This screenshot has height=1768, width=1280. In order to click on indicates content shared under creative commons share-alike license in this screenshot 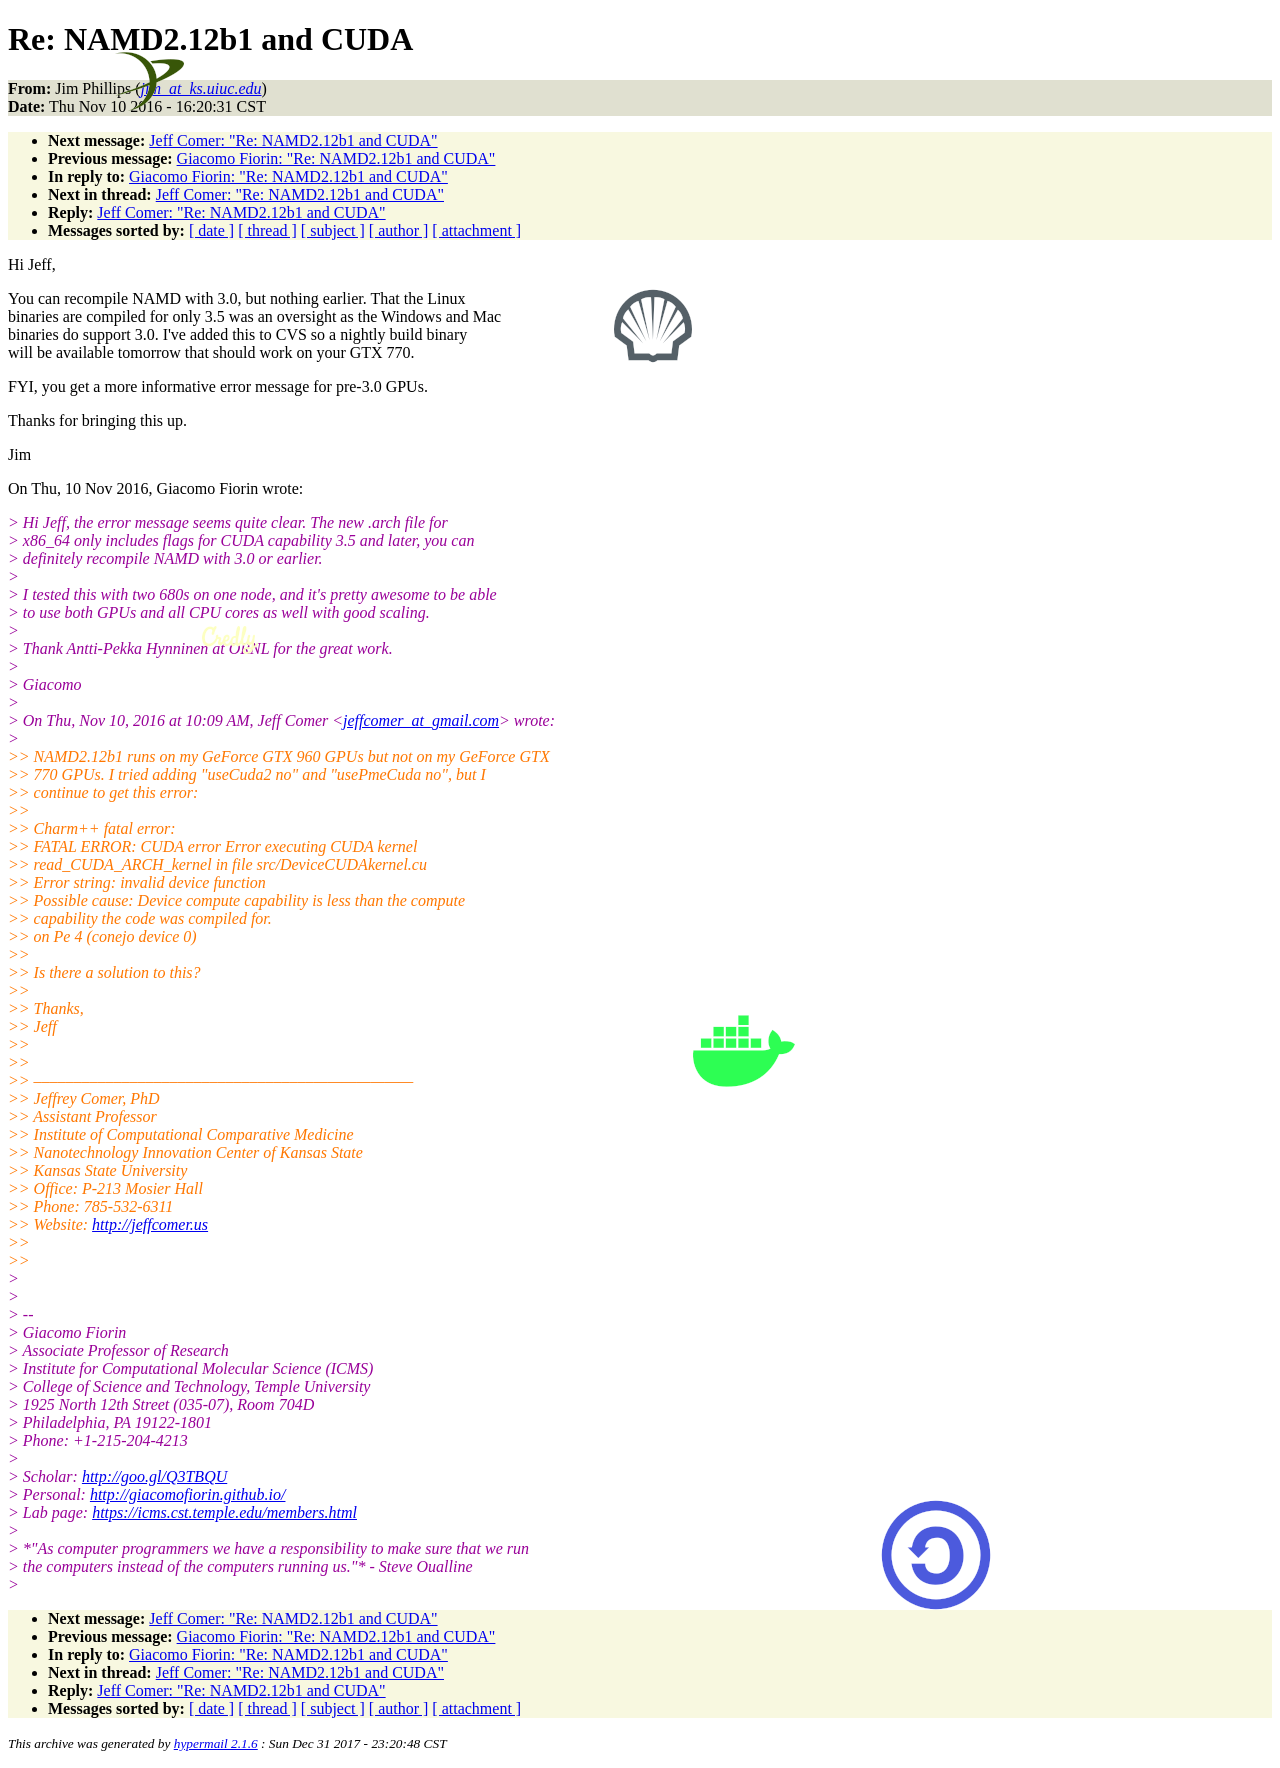, I will do `click(936, 1555)`.